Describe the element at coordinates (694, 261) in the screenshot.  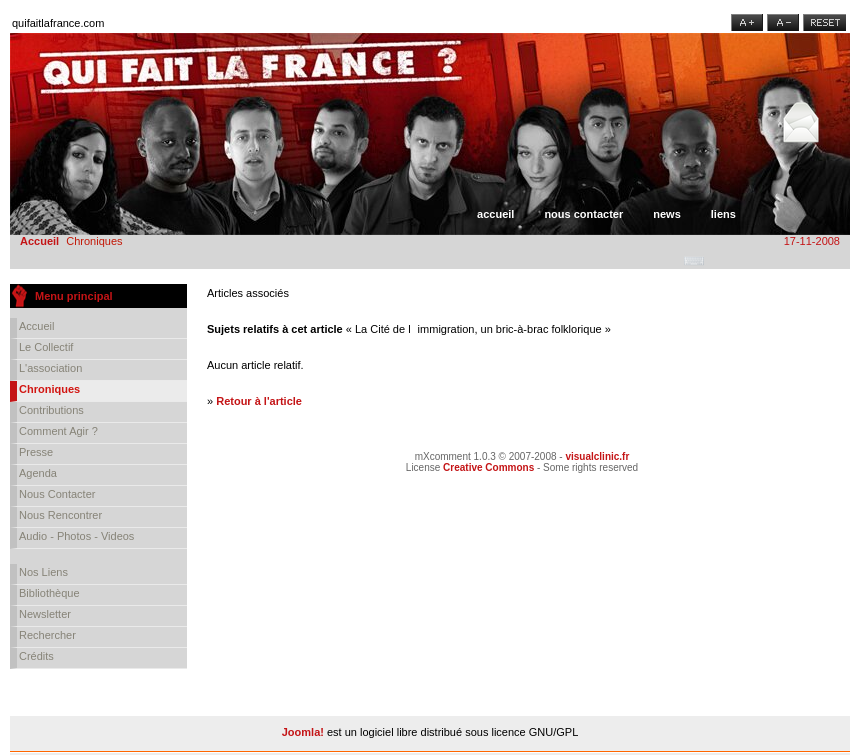
I see `access keyboard settings` at that location.